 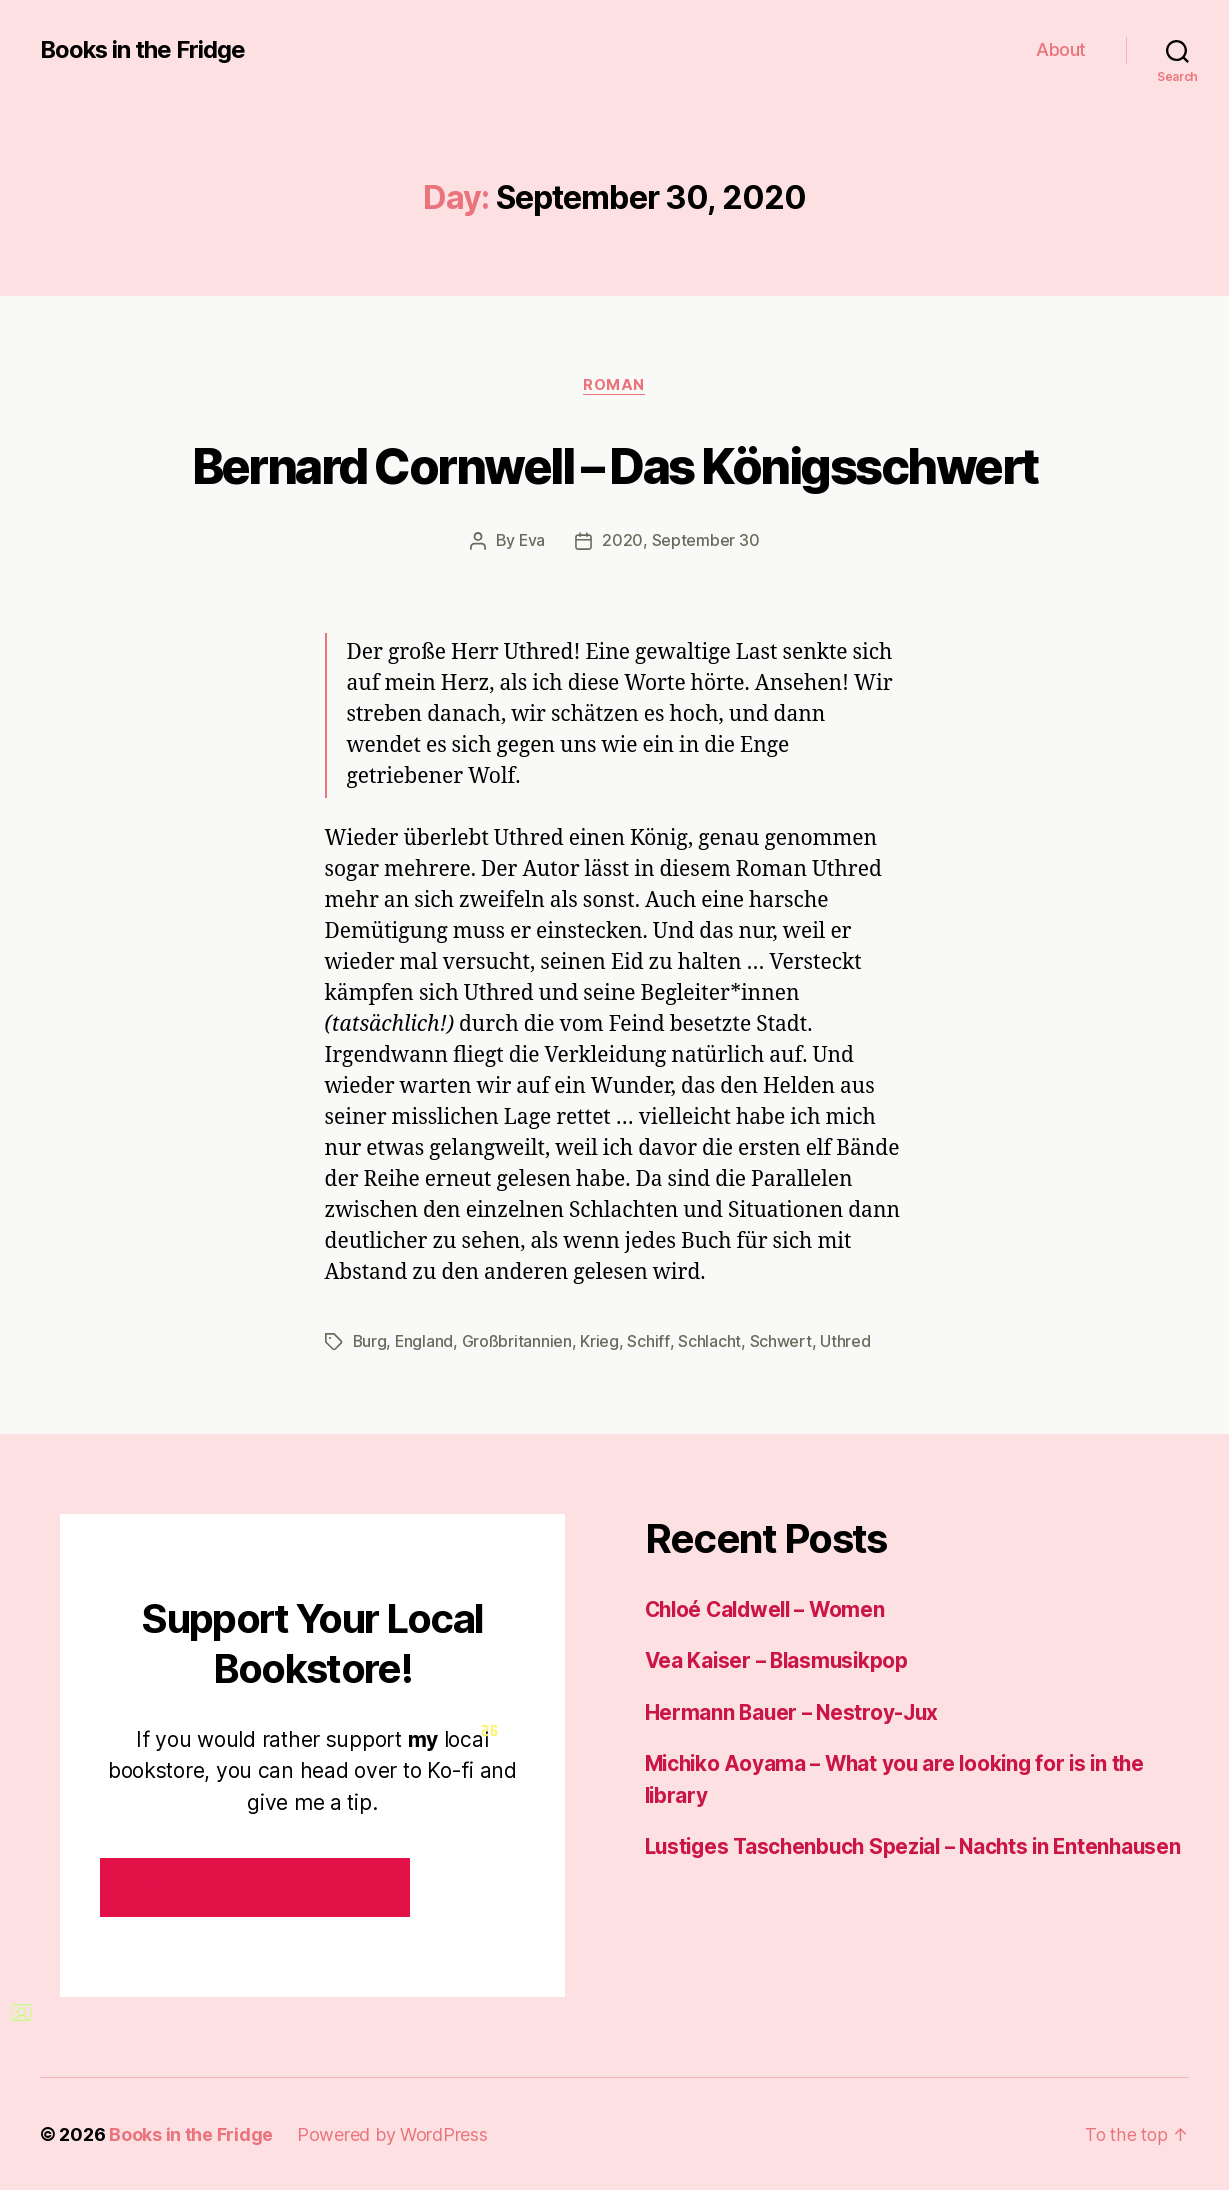 I want to click on view user profile, so click(x=21, y=2012).